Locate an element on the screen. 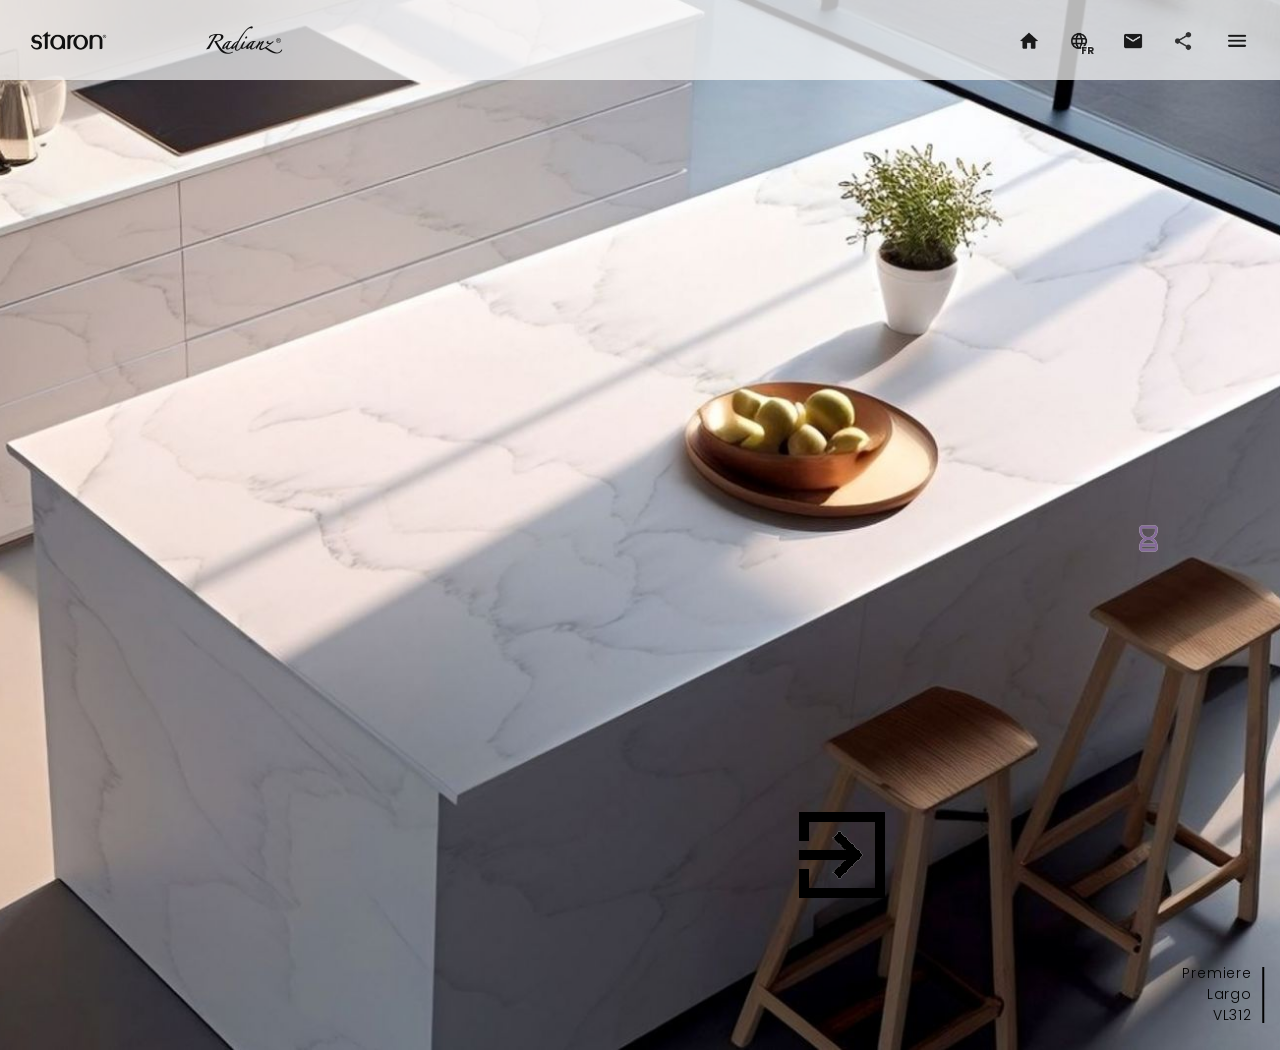 The width and height of the screenshot is (1280, 1050). indicates time is running low is located at coordinates (1148, 538).